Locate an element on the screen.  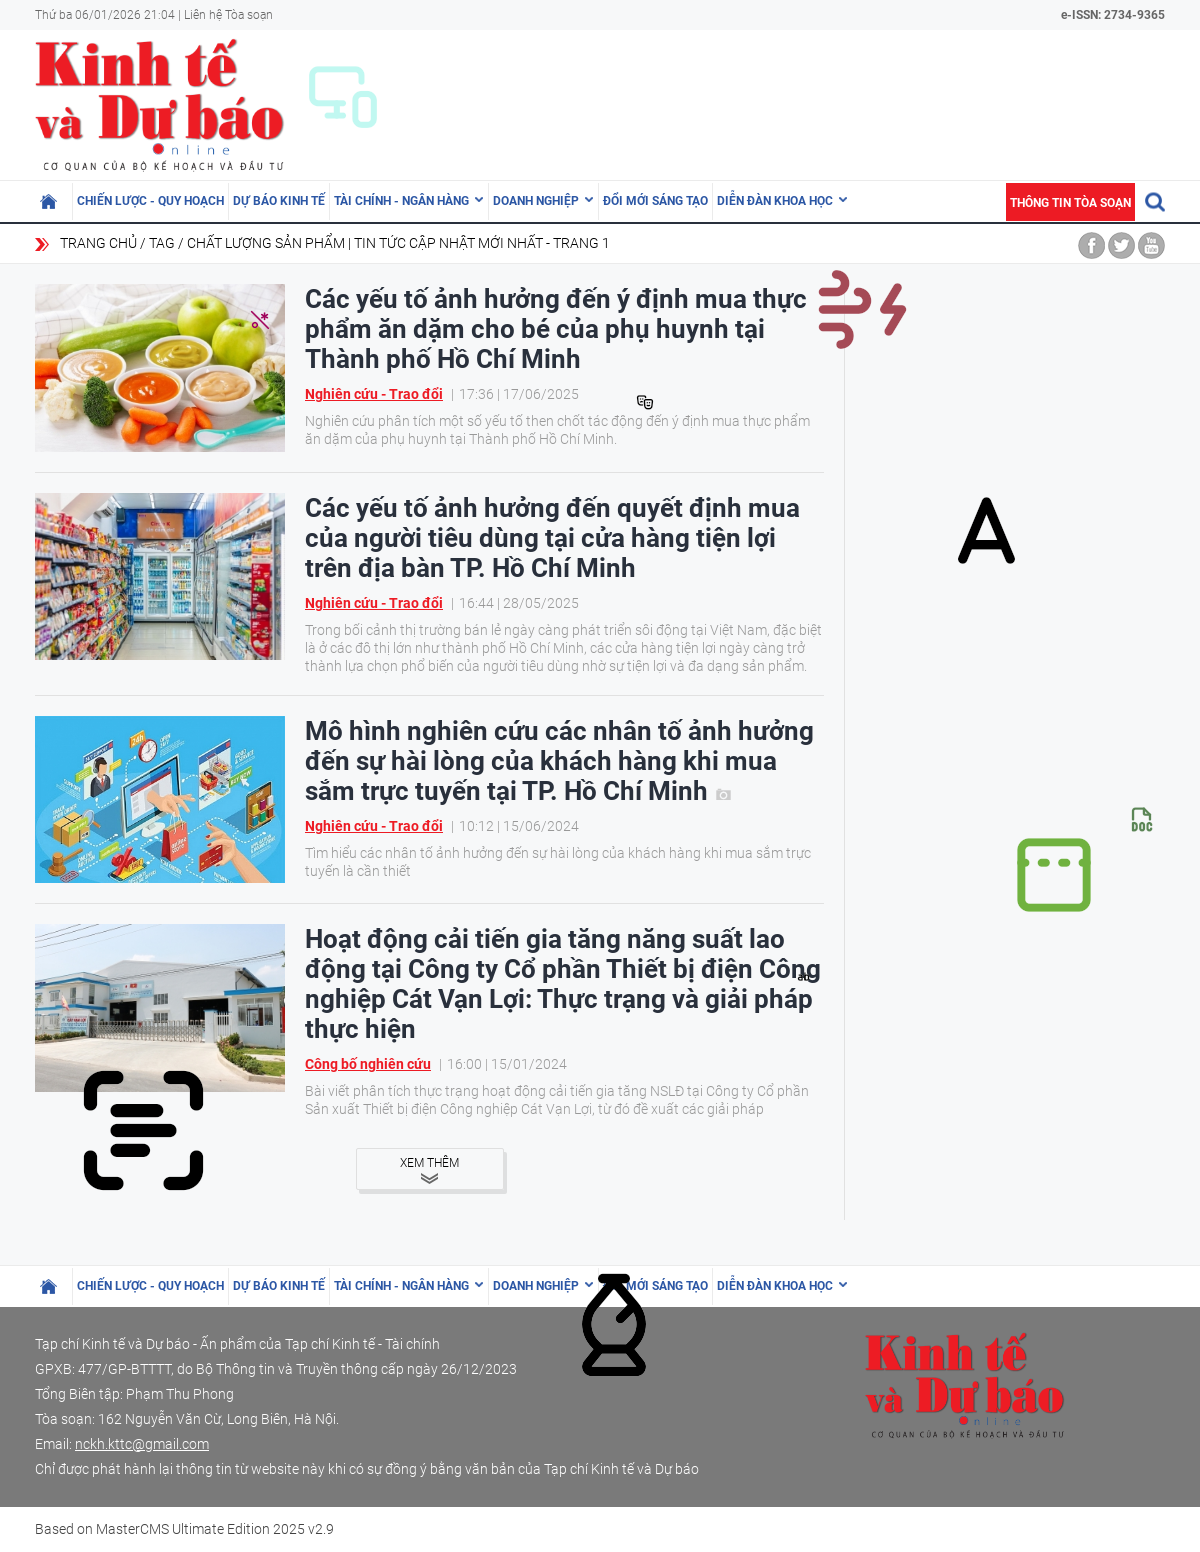
switch between desktop and mobile view is located at coordinates (343, 94).